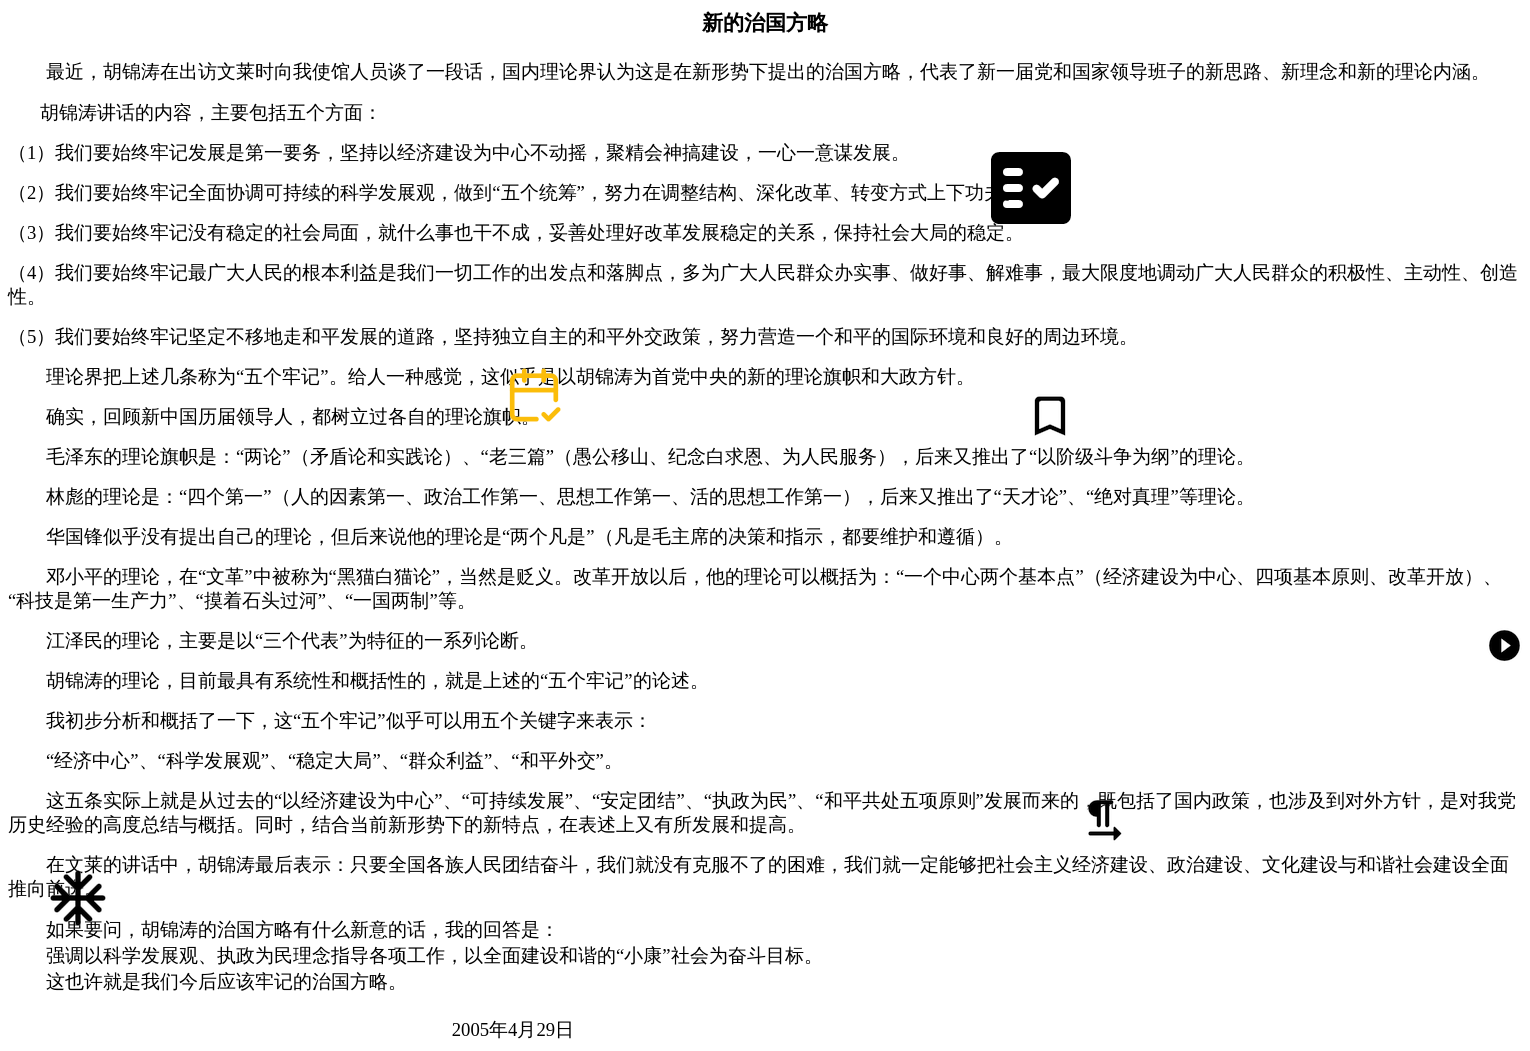 Image resolution: width=1530 pixels, height=1051 pixels. Describe the element at coordinates (1103, 821) in the screenshot. I see `set text direction to left-to-right` at that location.